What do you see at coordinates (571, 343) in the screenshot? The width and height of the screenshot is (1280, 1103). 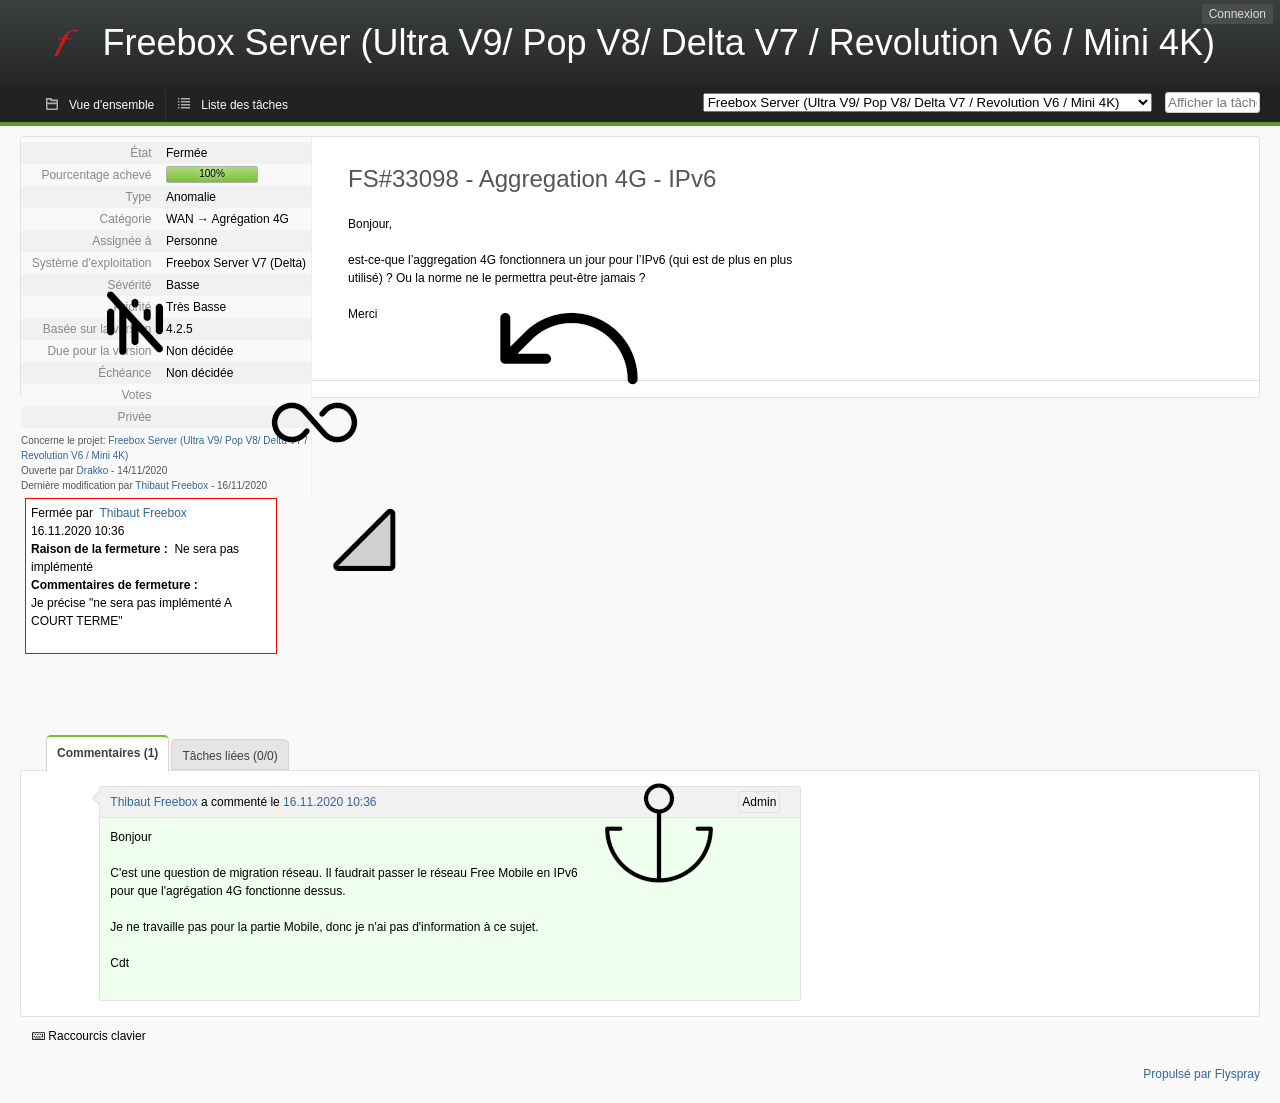 I see `undo the last action` at bounding box center [571, 343].